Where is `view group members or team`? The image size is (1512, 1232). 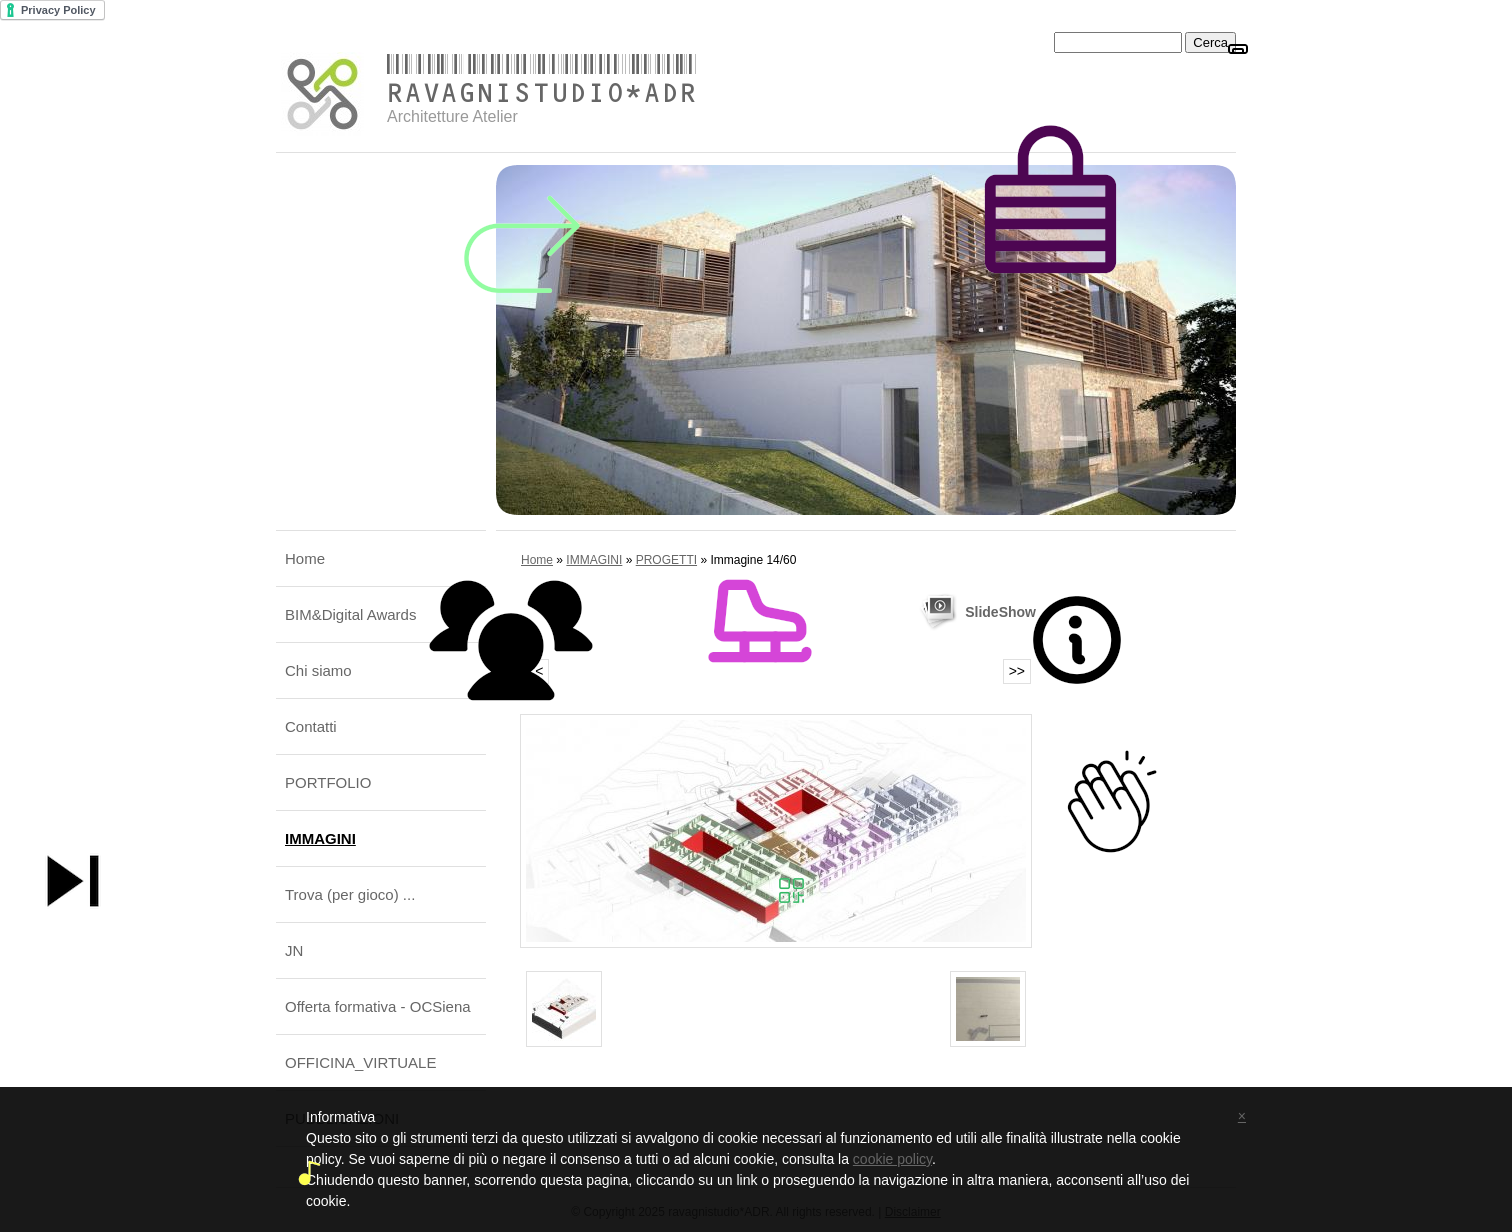 view group members or team is located at coordinates (511, 635).